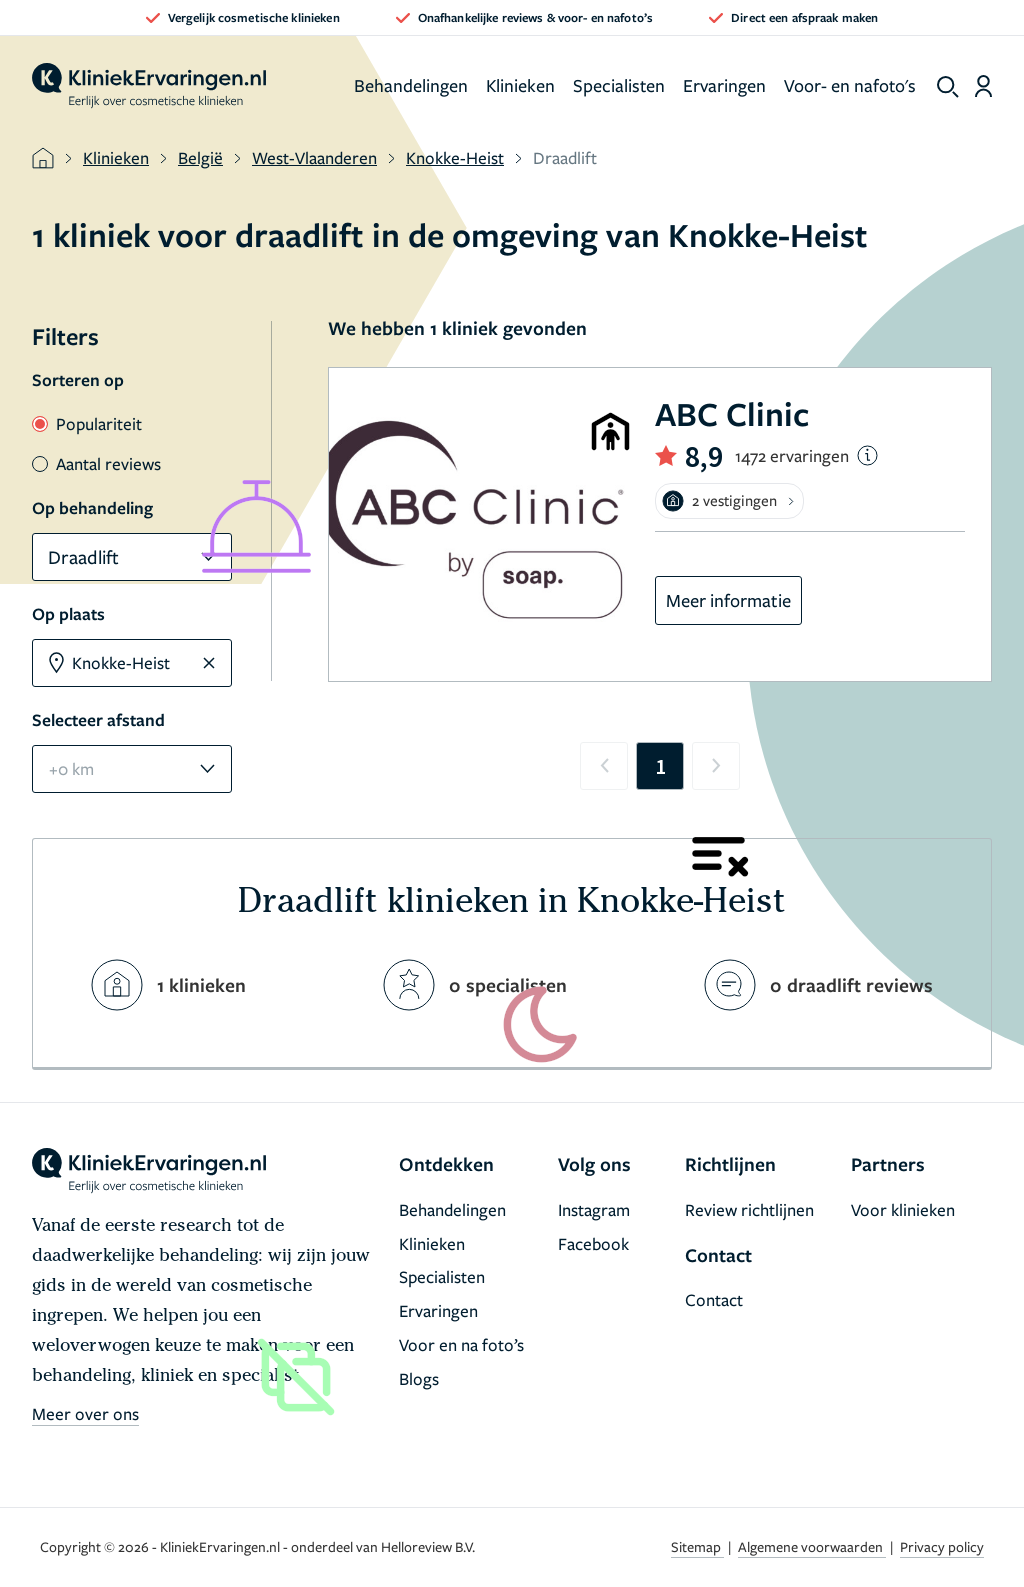  Describe the element at coordinates (296, 1377) in the screenshot. I see `copy function disabled or unavailable` at that location.